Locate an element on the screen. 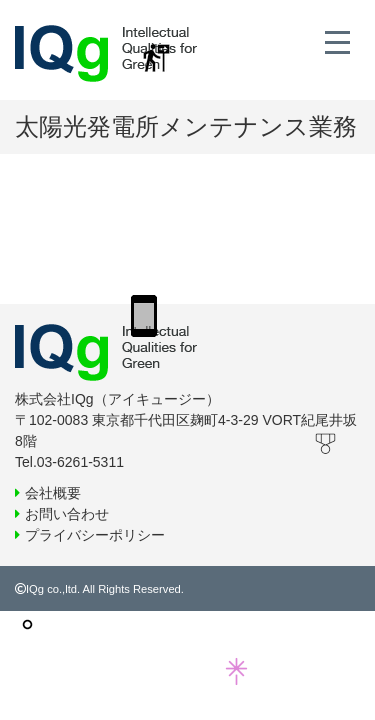 The height and width of the screenshot is (720, 375). view achievements or awards is located at coordinates (325, 442).